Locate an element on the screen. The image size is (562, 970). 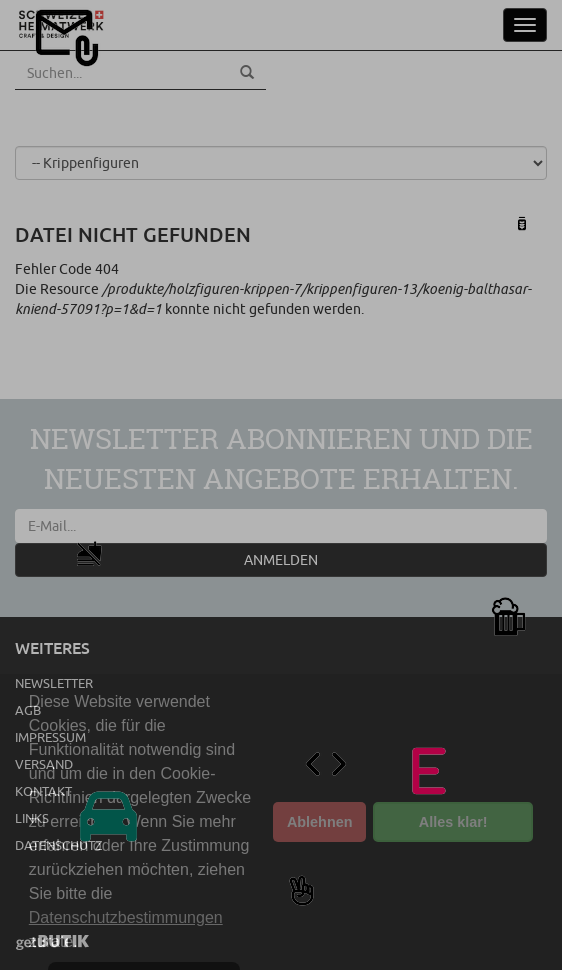
view or edit source code is located at coordinates (326, 764).